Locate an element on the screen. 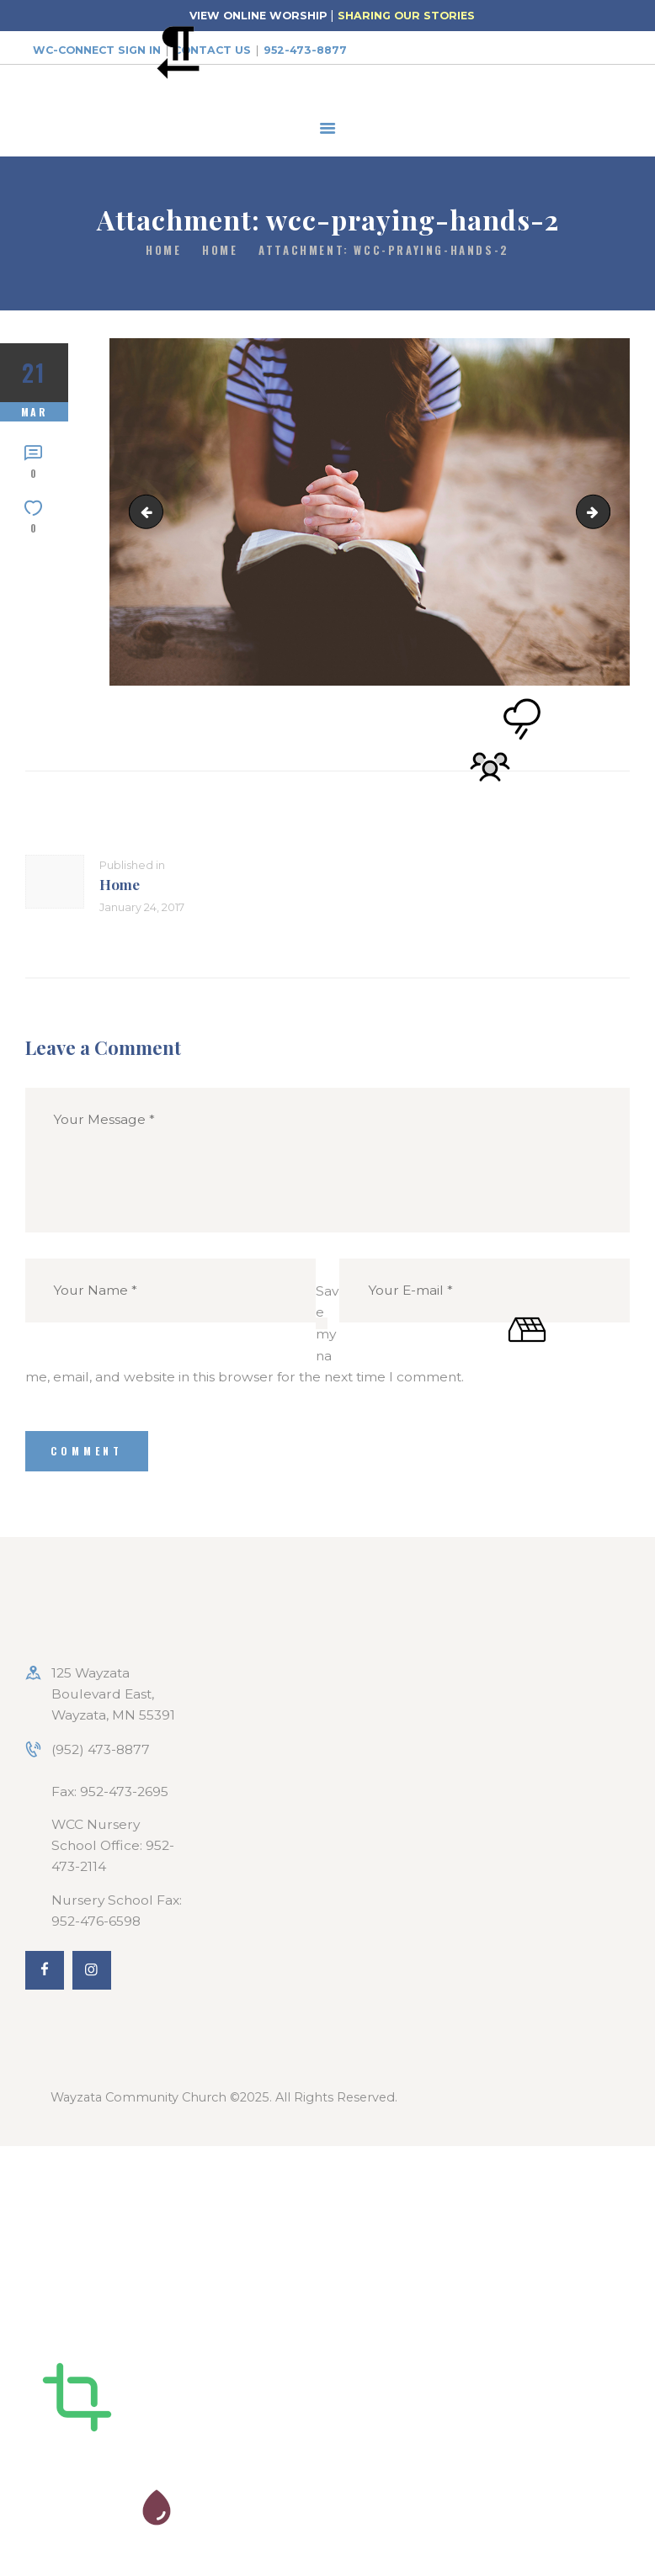 This screenshot has height=2576, width=655. adjust water or hydration settings is located at coordinates (157, 2509).